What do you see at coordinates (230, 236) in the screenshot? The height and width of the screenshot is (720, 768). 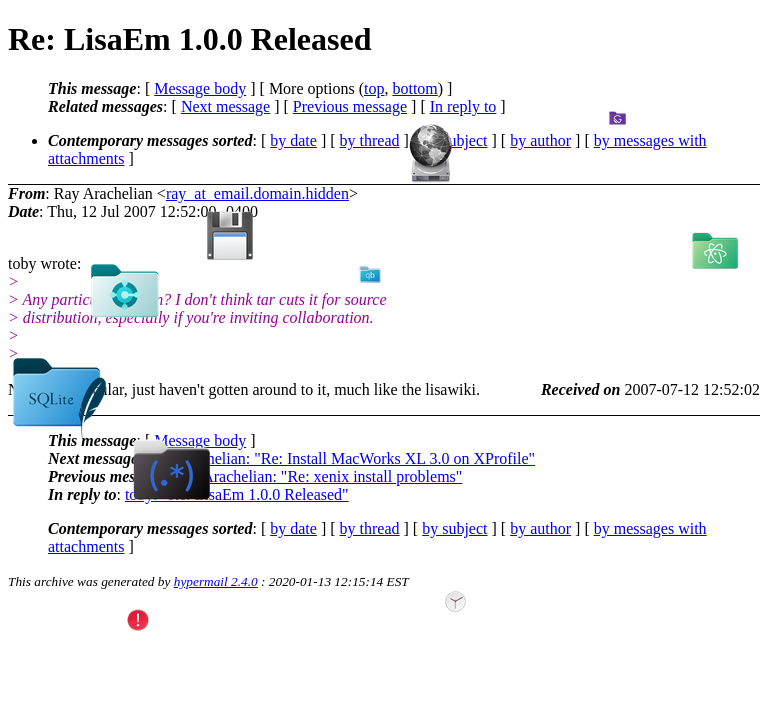 I see `save the current file or document` at bounding box center [230, 236].